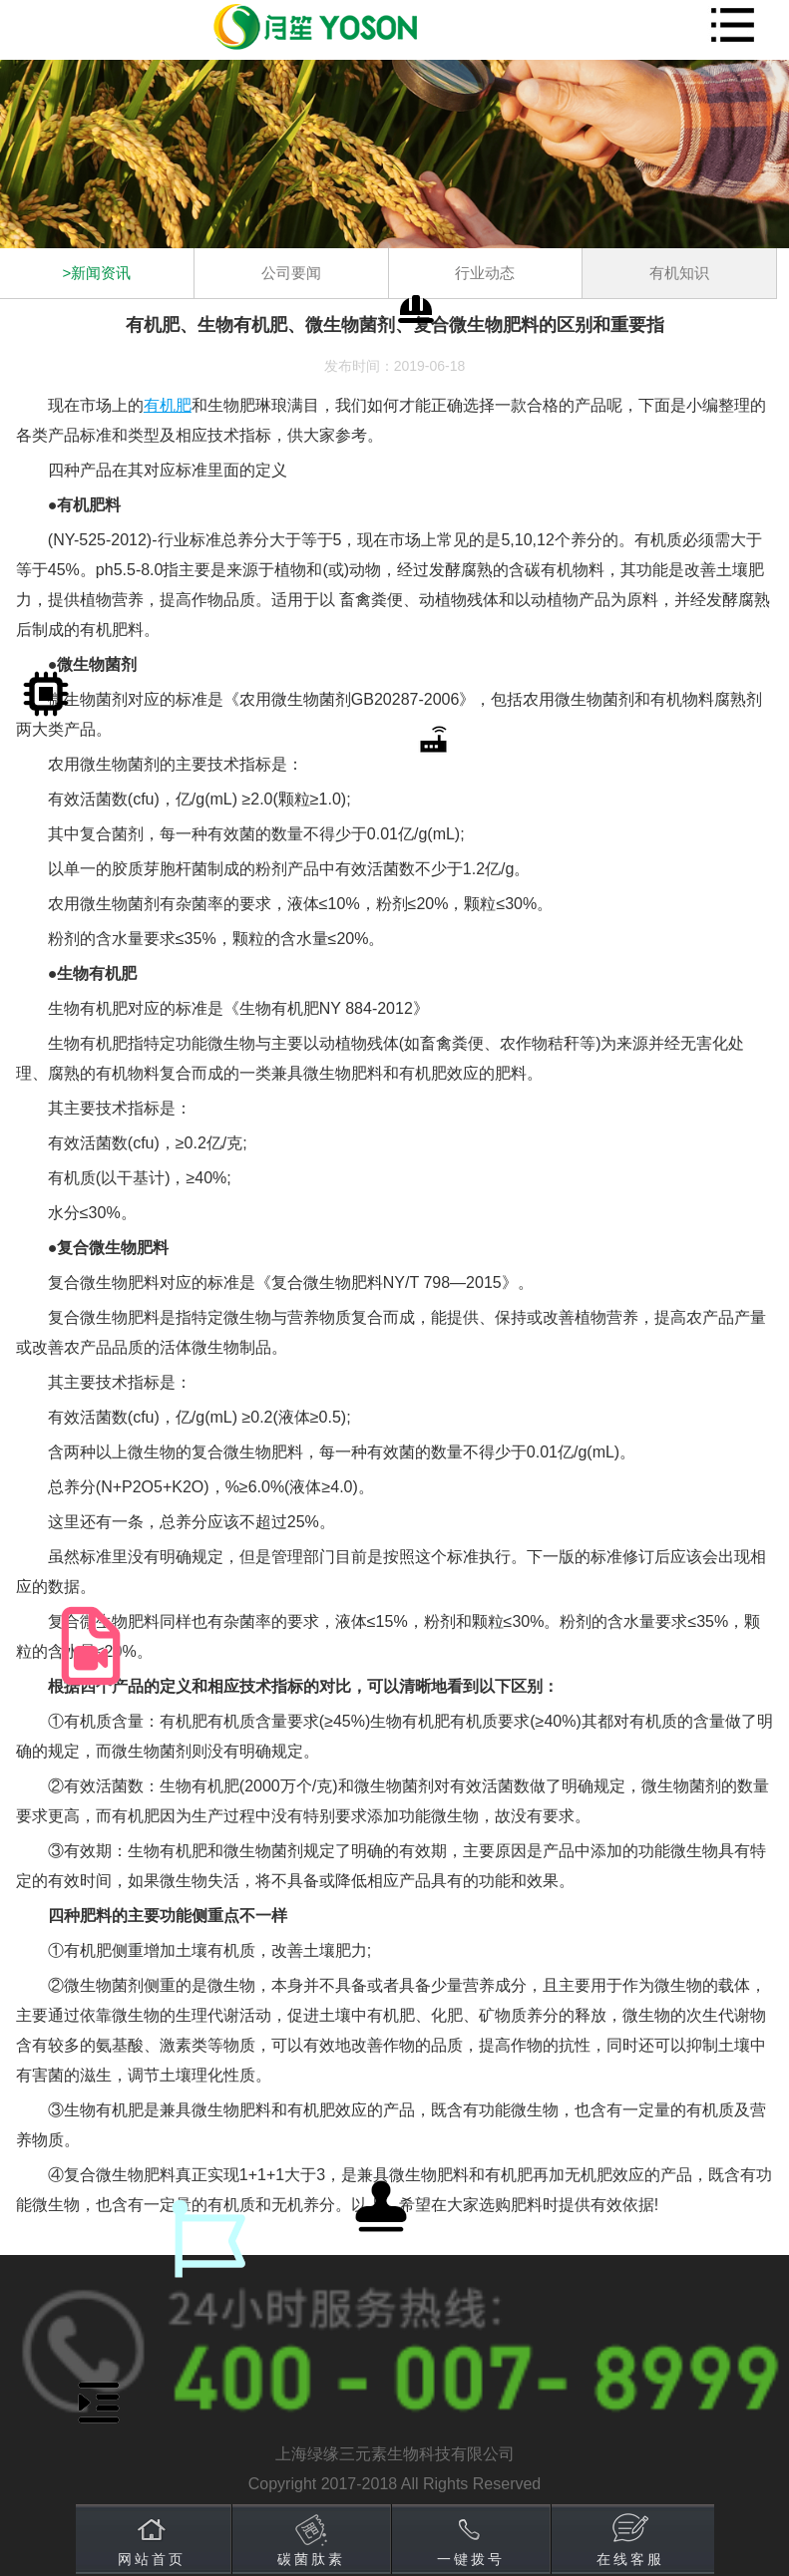 This screenshot has height=2576, width=789. I want to click on view hardware or processor information, so click(46, 694).